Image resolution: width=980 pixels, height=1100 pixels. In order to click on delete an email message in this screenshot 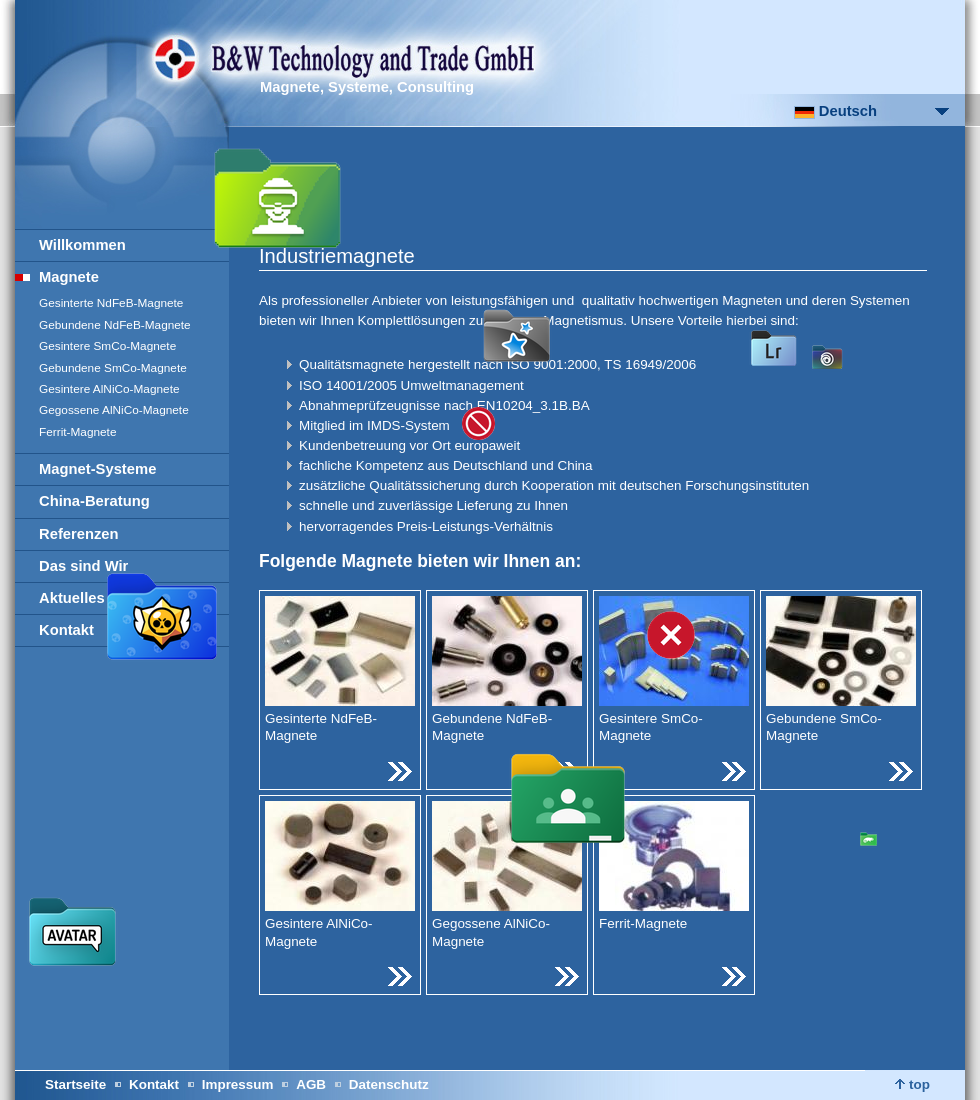, I will do `click(478, 423)`.